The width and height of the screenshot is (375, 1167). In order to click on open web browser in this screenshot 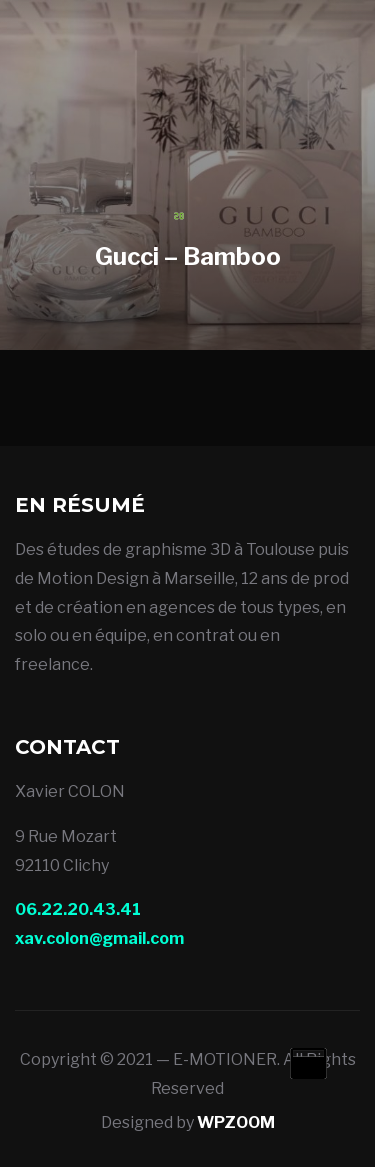, I will do `click(308, 1063)`.